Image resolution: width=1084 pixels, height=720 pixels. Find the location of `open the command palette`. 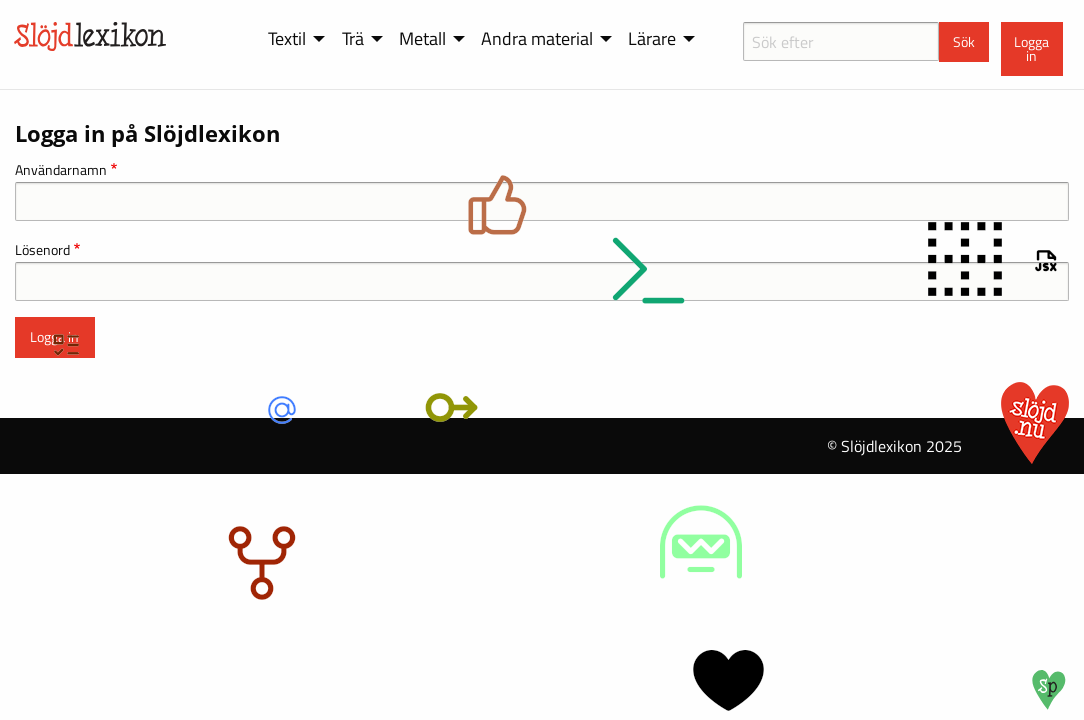

open the command palette is located at coordinates (648, 269).